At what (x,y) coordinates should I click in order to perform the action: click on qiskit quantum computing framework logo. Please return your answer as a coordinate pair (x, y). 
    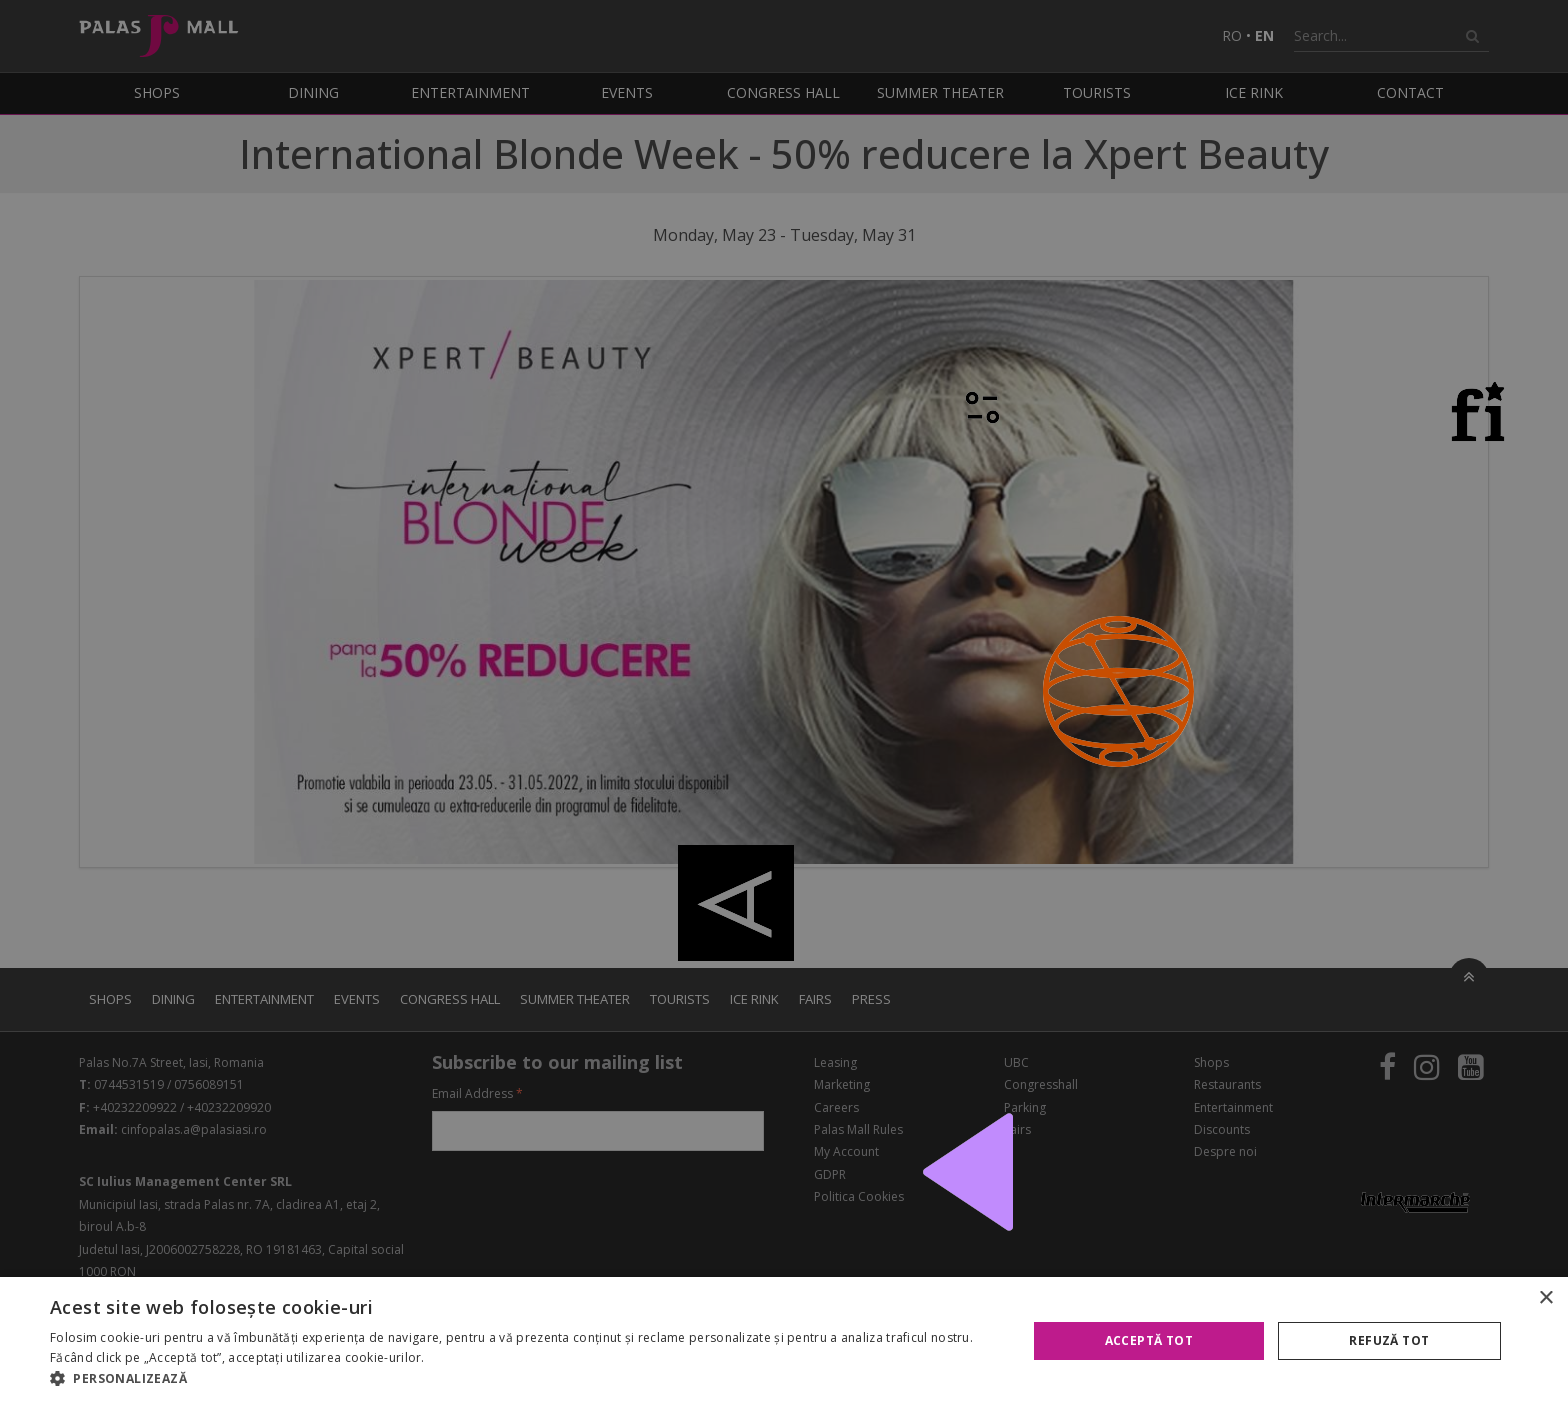
    Looking at the image, I should click on (1118, 691).